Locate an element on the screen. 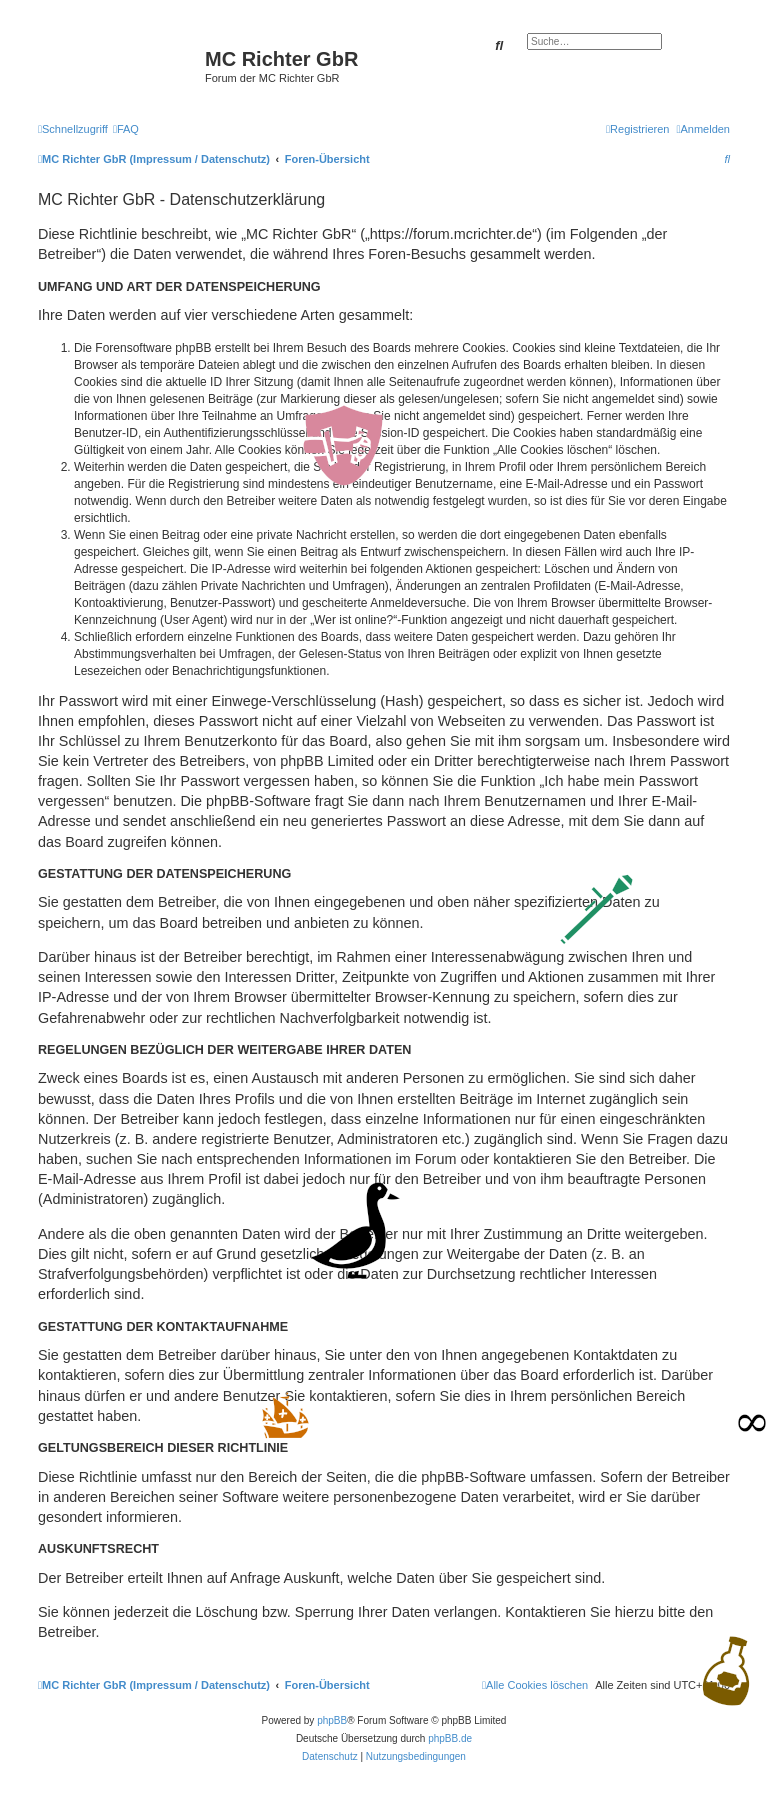 Image resolution: width=768 pixels, height=1804 pixels. historical sailing ship icon for exploration games is located at coordinates (285, 1414).